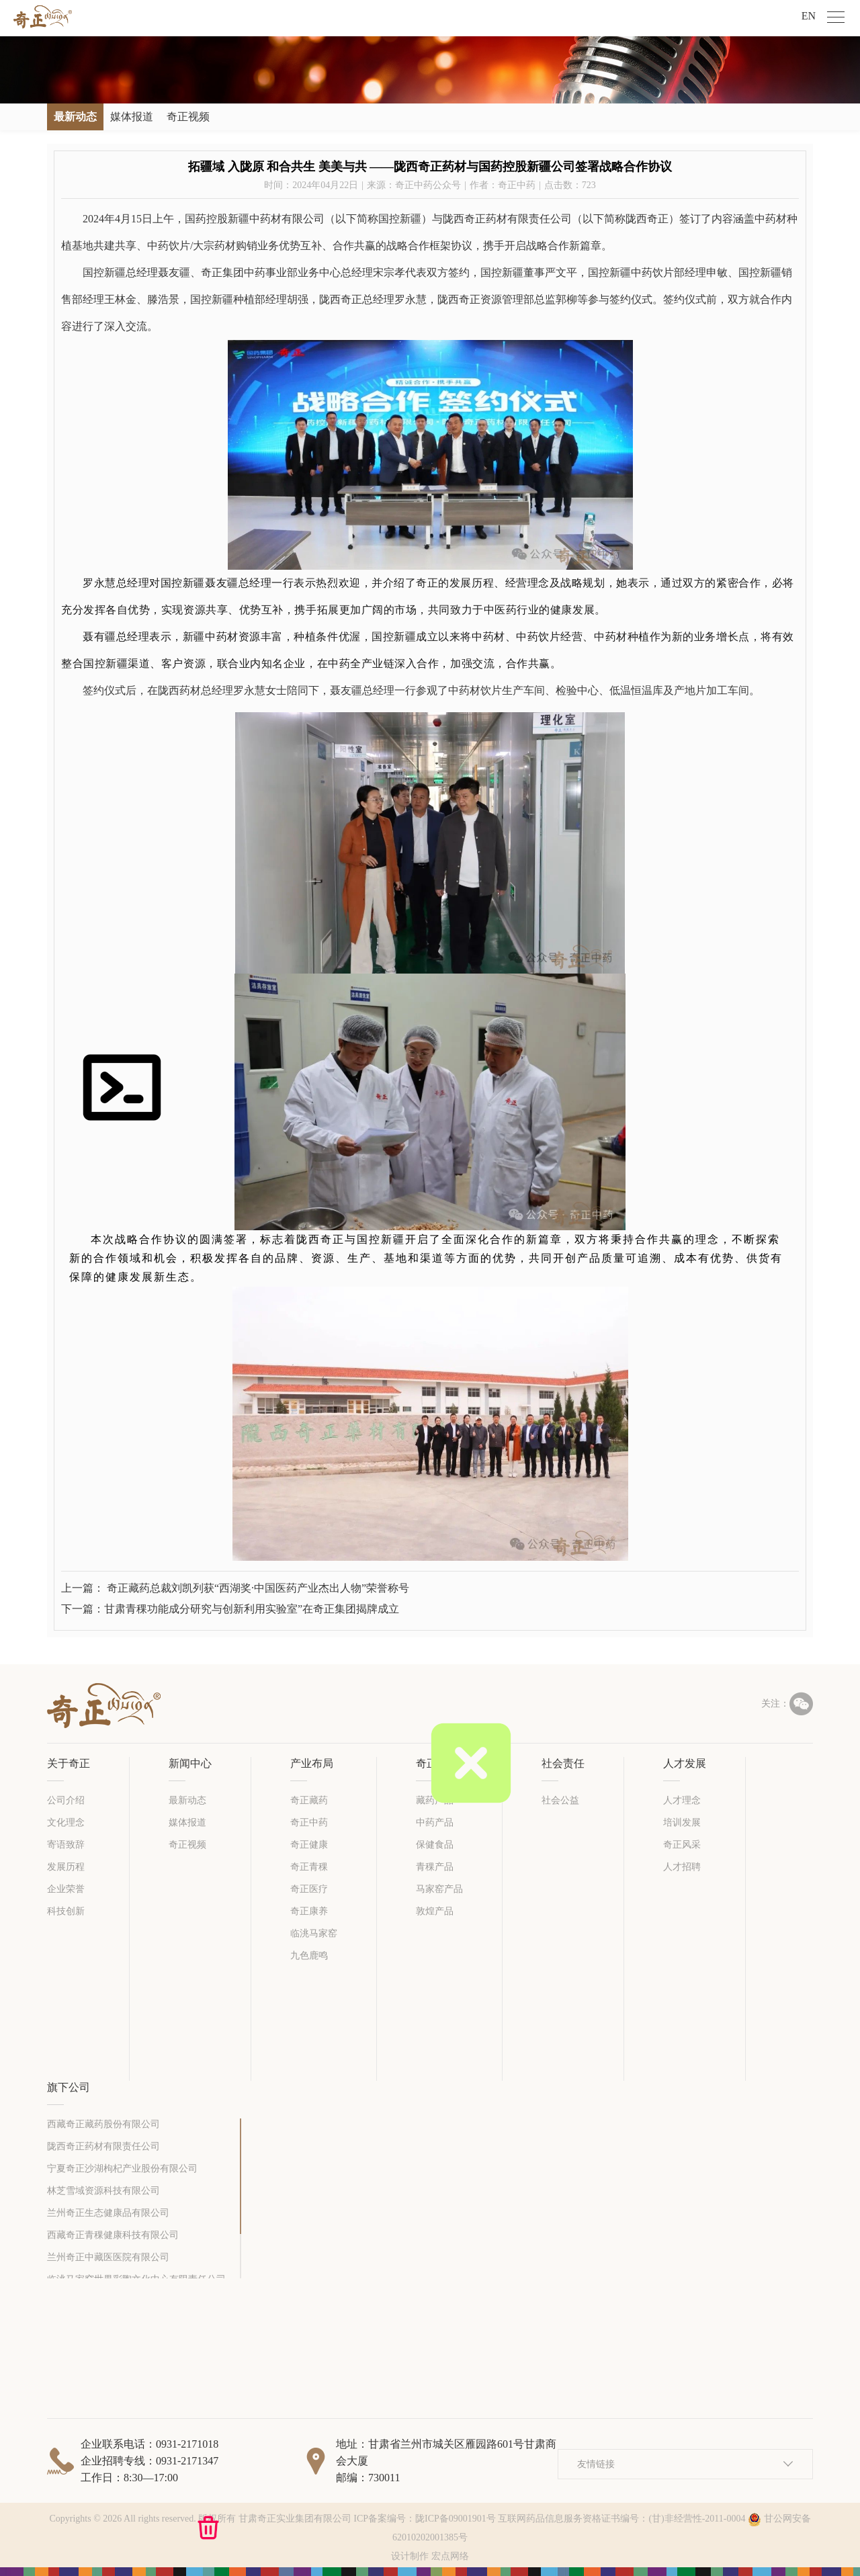  Describe the element at coordinates (208, 2528) in the screenshot. I see `delete selected item` at that location.